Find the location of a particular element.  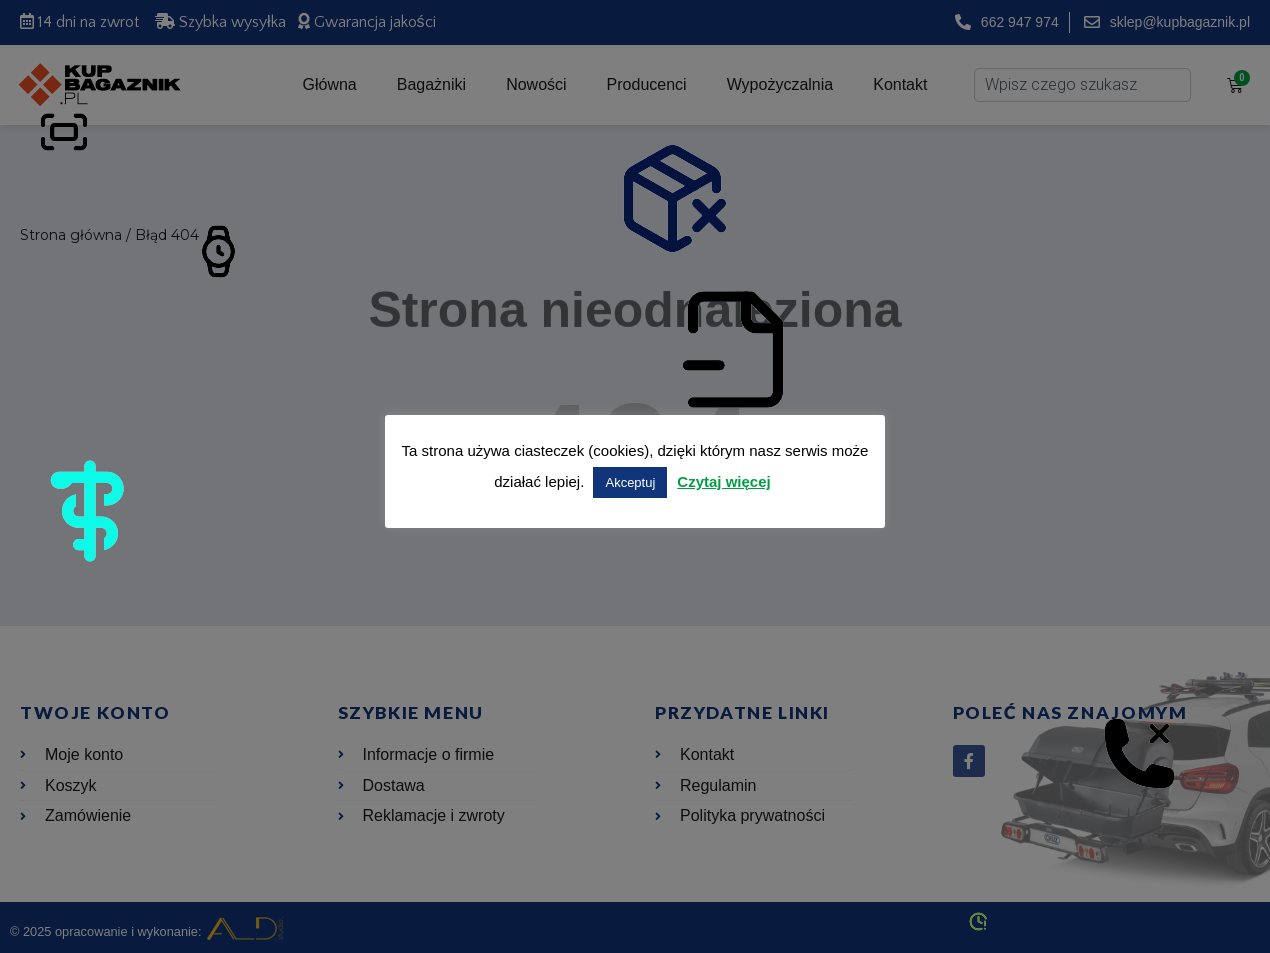

time-sensitive alert or deadline warning is located at coordinates (978, 921).